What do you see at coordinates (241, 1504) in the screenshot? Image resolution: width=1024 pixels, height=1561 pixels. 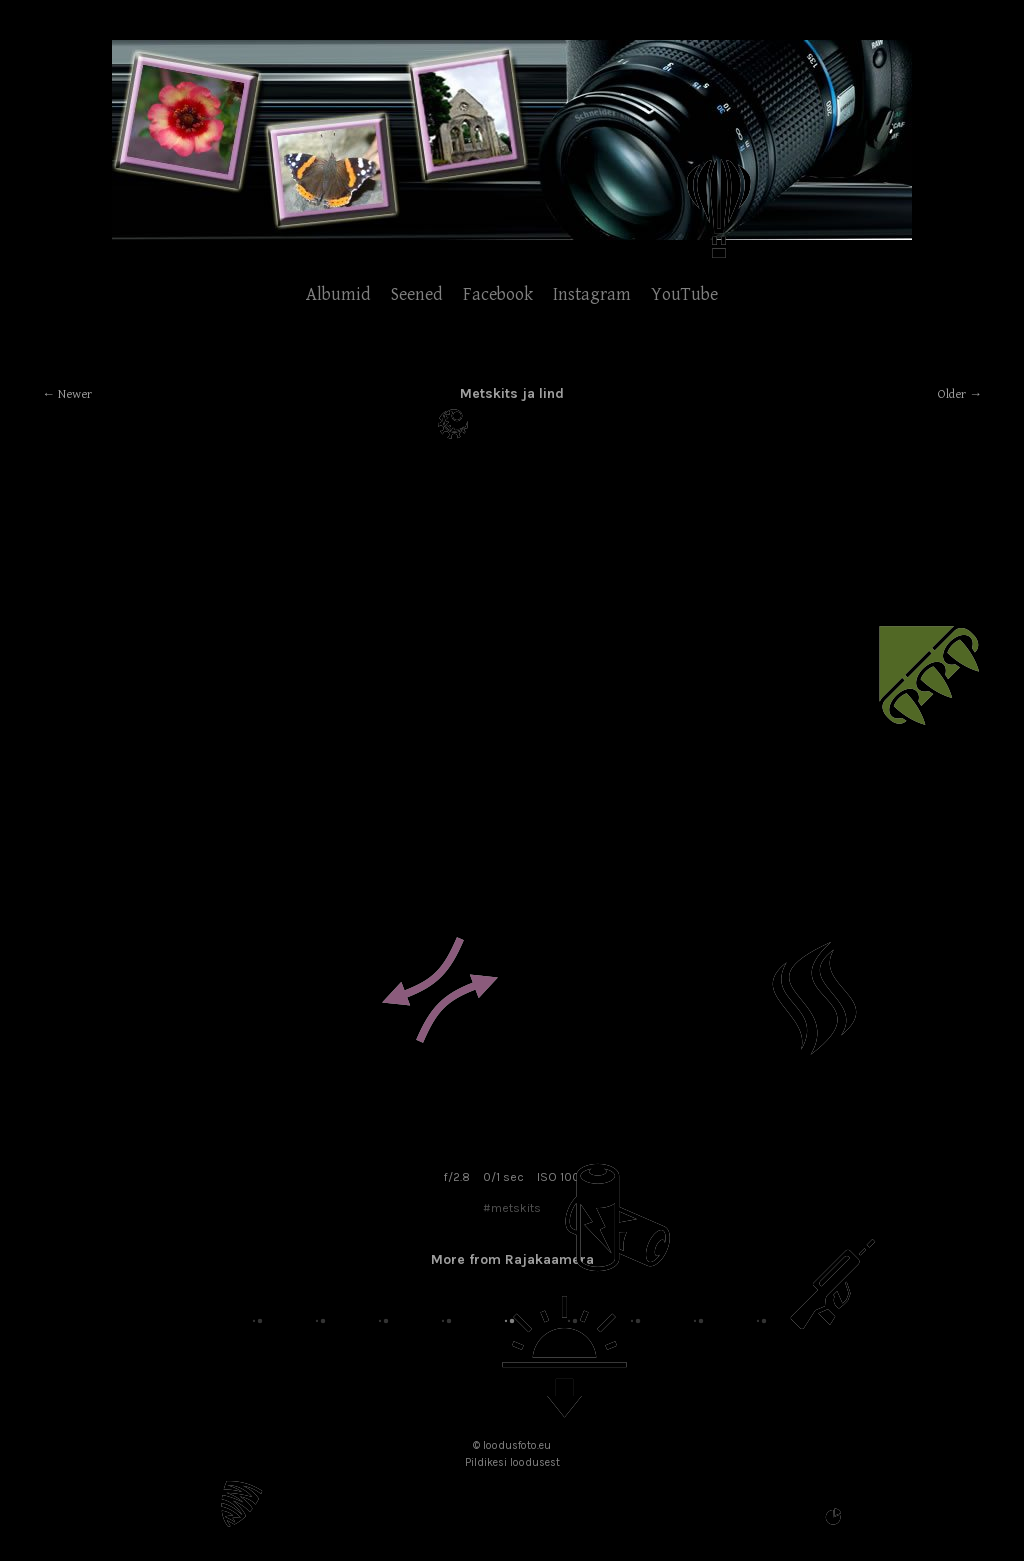 I see `equip zebra-patterned shield armor` at bounding box center [241, 1504].